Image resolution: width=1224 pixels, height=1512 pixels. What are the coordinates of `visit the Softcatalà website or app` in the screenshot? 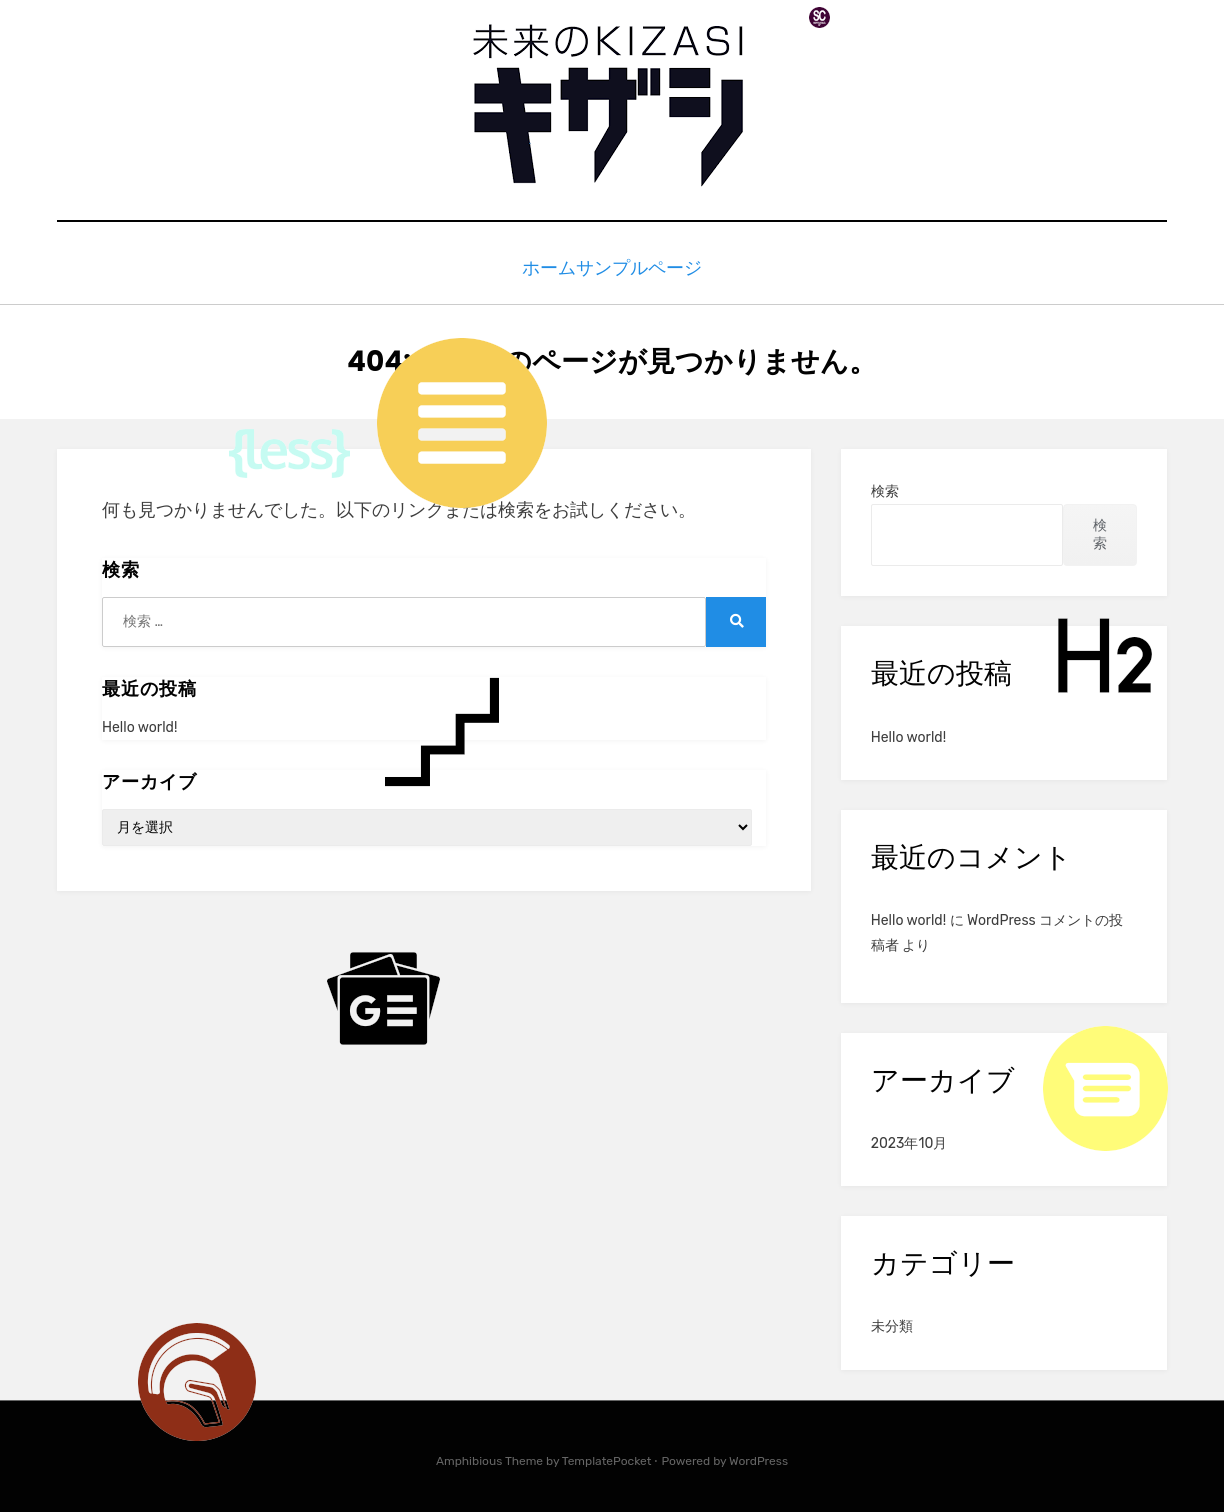 It's located at (819, 17).